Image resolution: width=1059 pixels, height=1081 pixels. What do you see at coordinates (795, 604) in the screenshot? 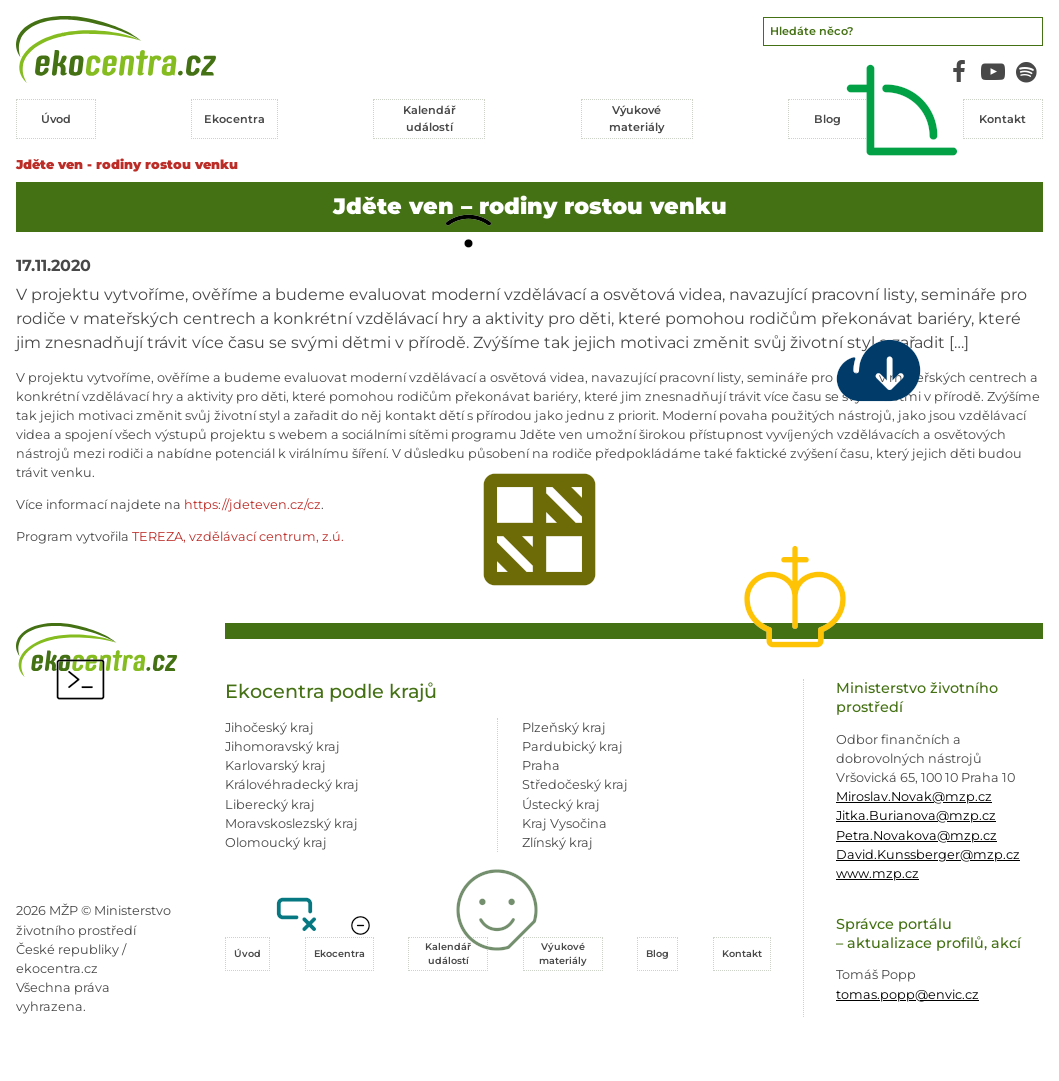
I see `indicates premium or royal status` at bounding box center [795, 604].